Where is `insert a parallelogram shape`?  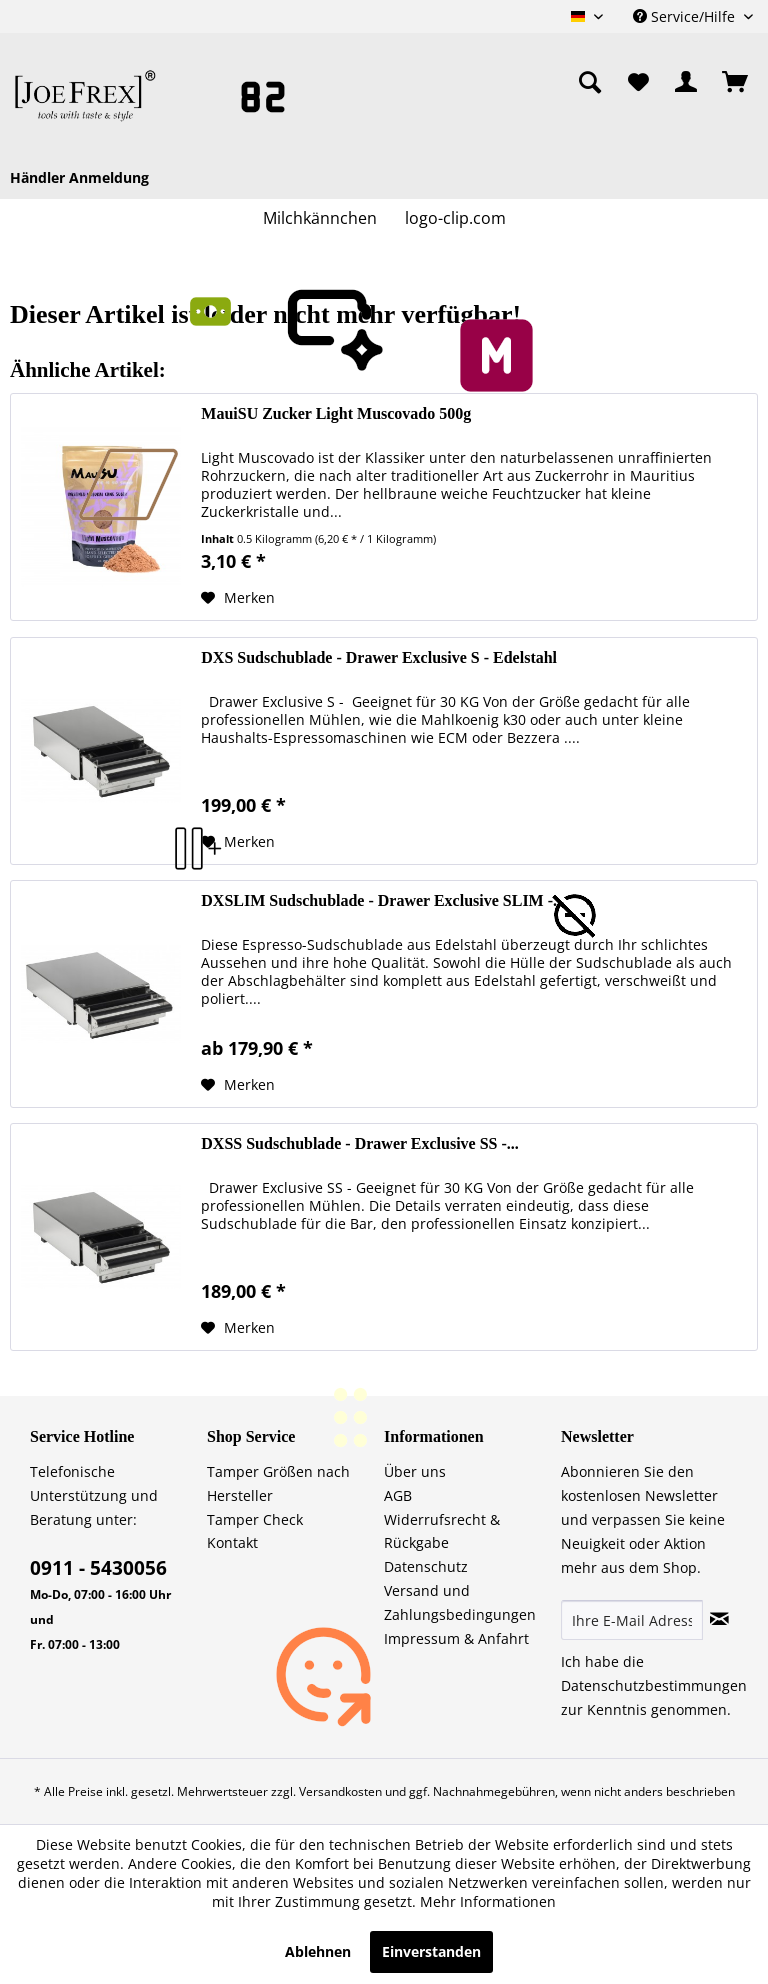
insert a parallelogram shape is located at coordinates (128, 484).